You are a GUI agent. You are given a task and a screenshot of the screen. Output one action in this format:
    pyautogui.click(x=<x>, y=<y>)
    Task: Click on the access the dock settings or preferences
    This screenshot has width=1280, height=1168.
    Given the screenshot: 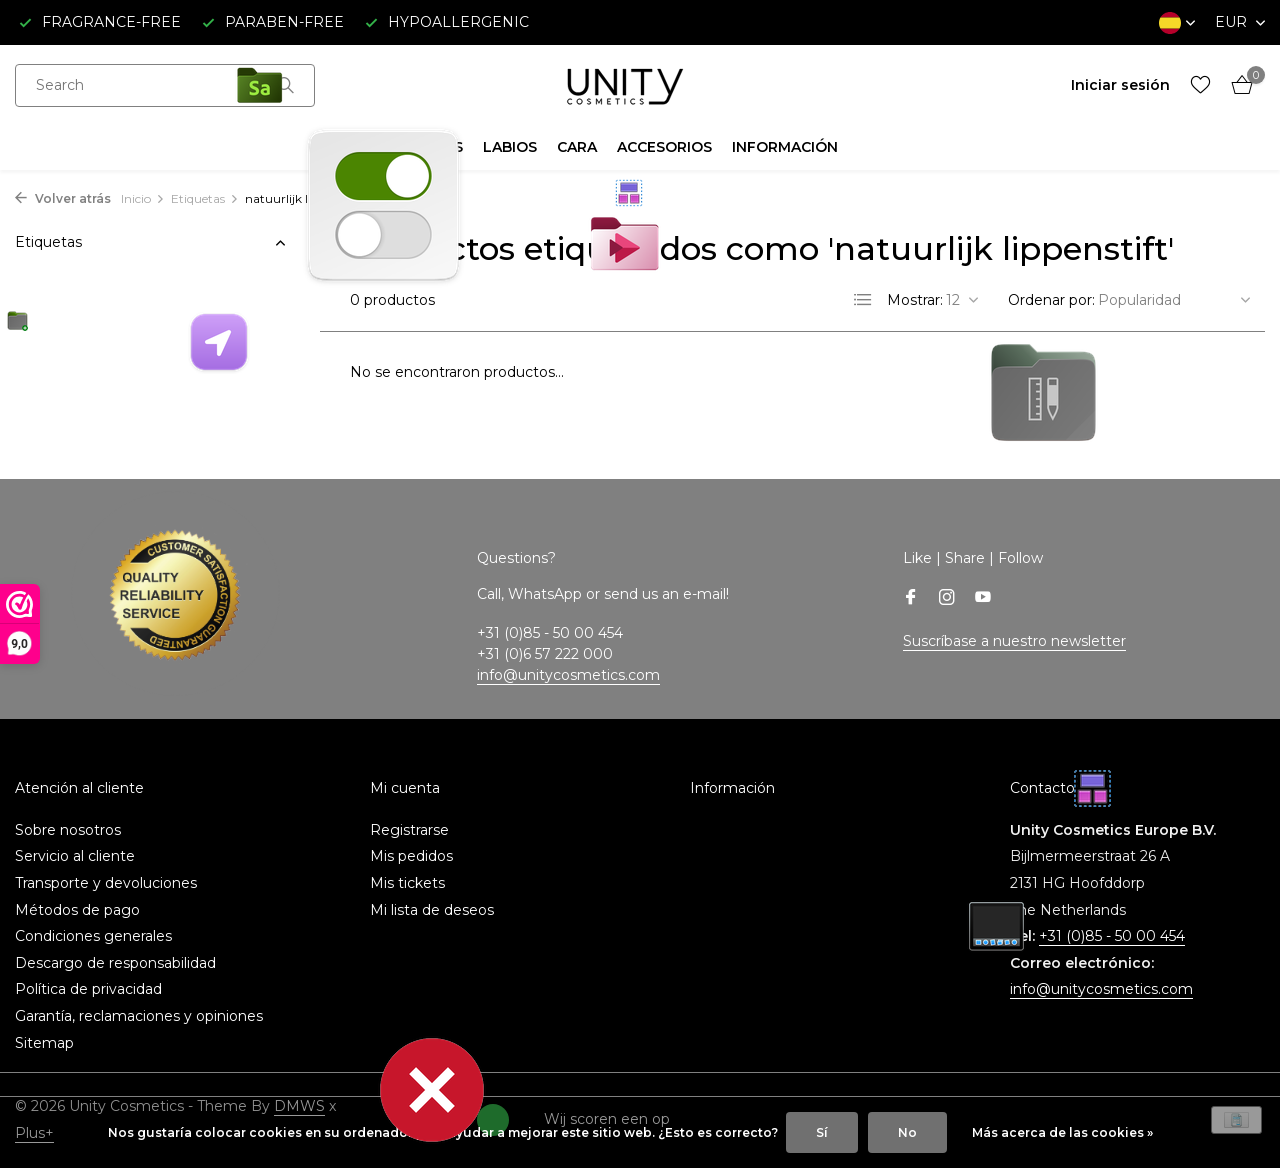 What is the action you would take?
    pyautogui.click(x=996, y=926)
    